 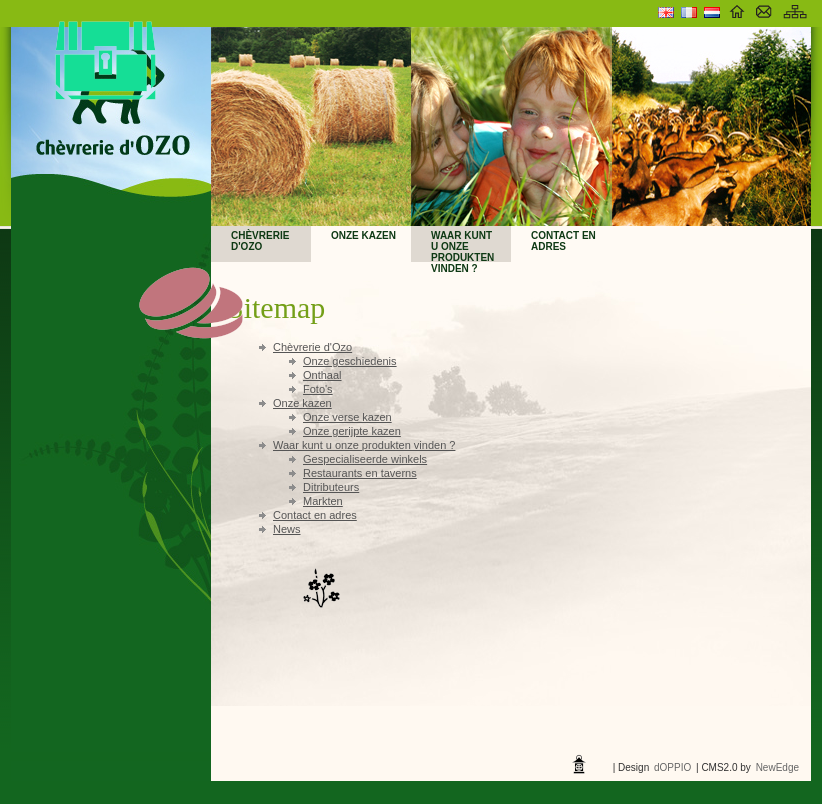 I want to click on open your inventory or storage, so click(x=105, y=60).